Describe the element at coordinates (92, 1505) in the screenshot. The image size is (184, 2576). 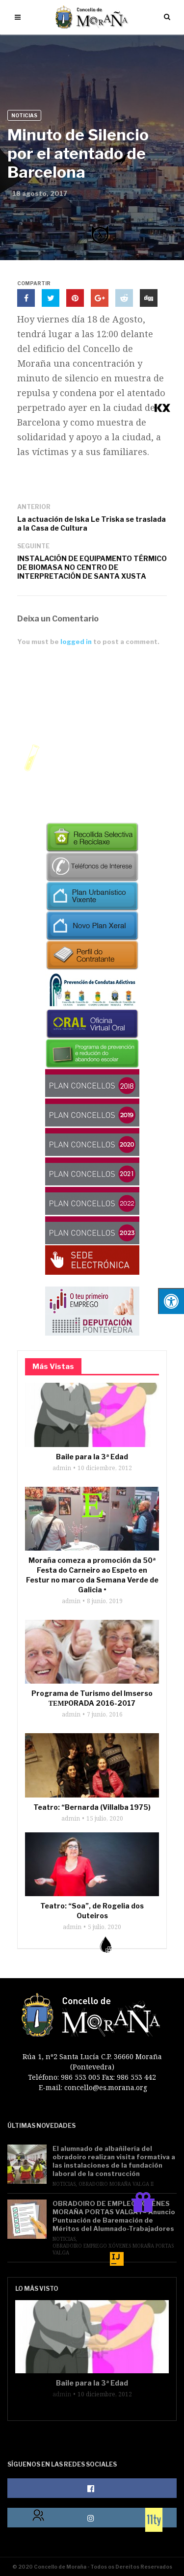
I see `open the Etsy app or website` at that location.